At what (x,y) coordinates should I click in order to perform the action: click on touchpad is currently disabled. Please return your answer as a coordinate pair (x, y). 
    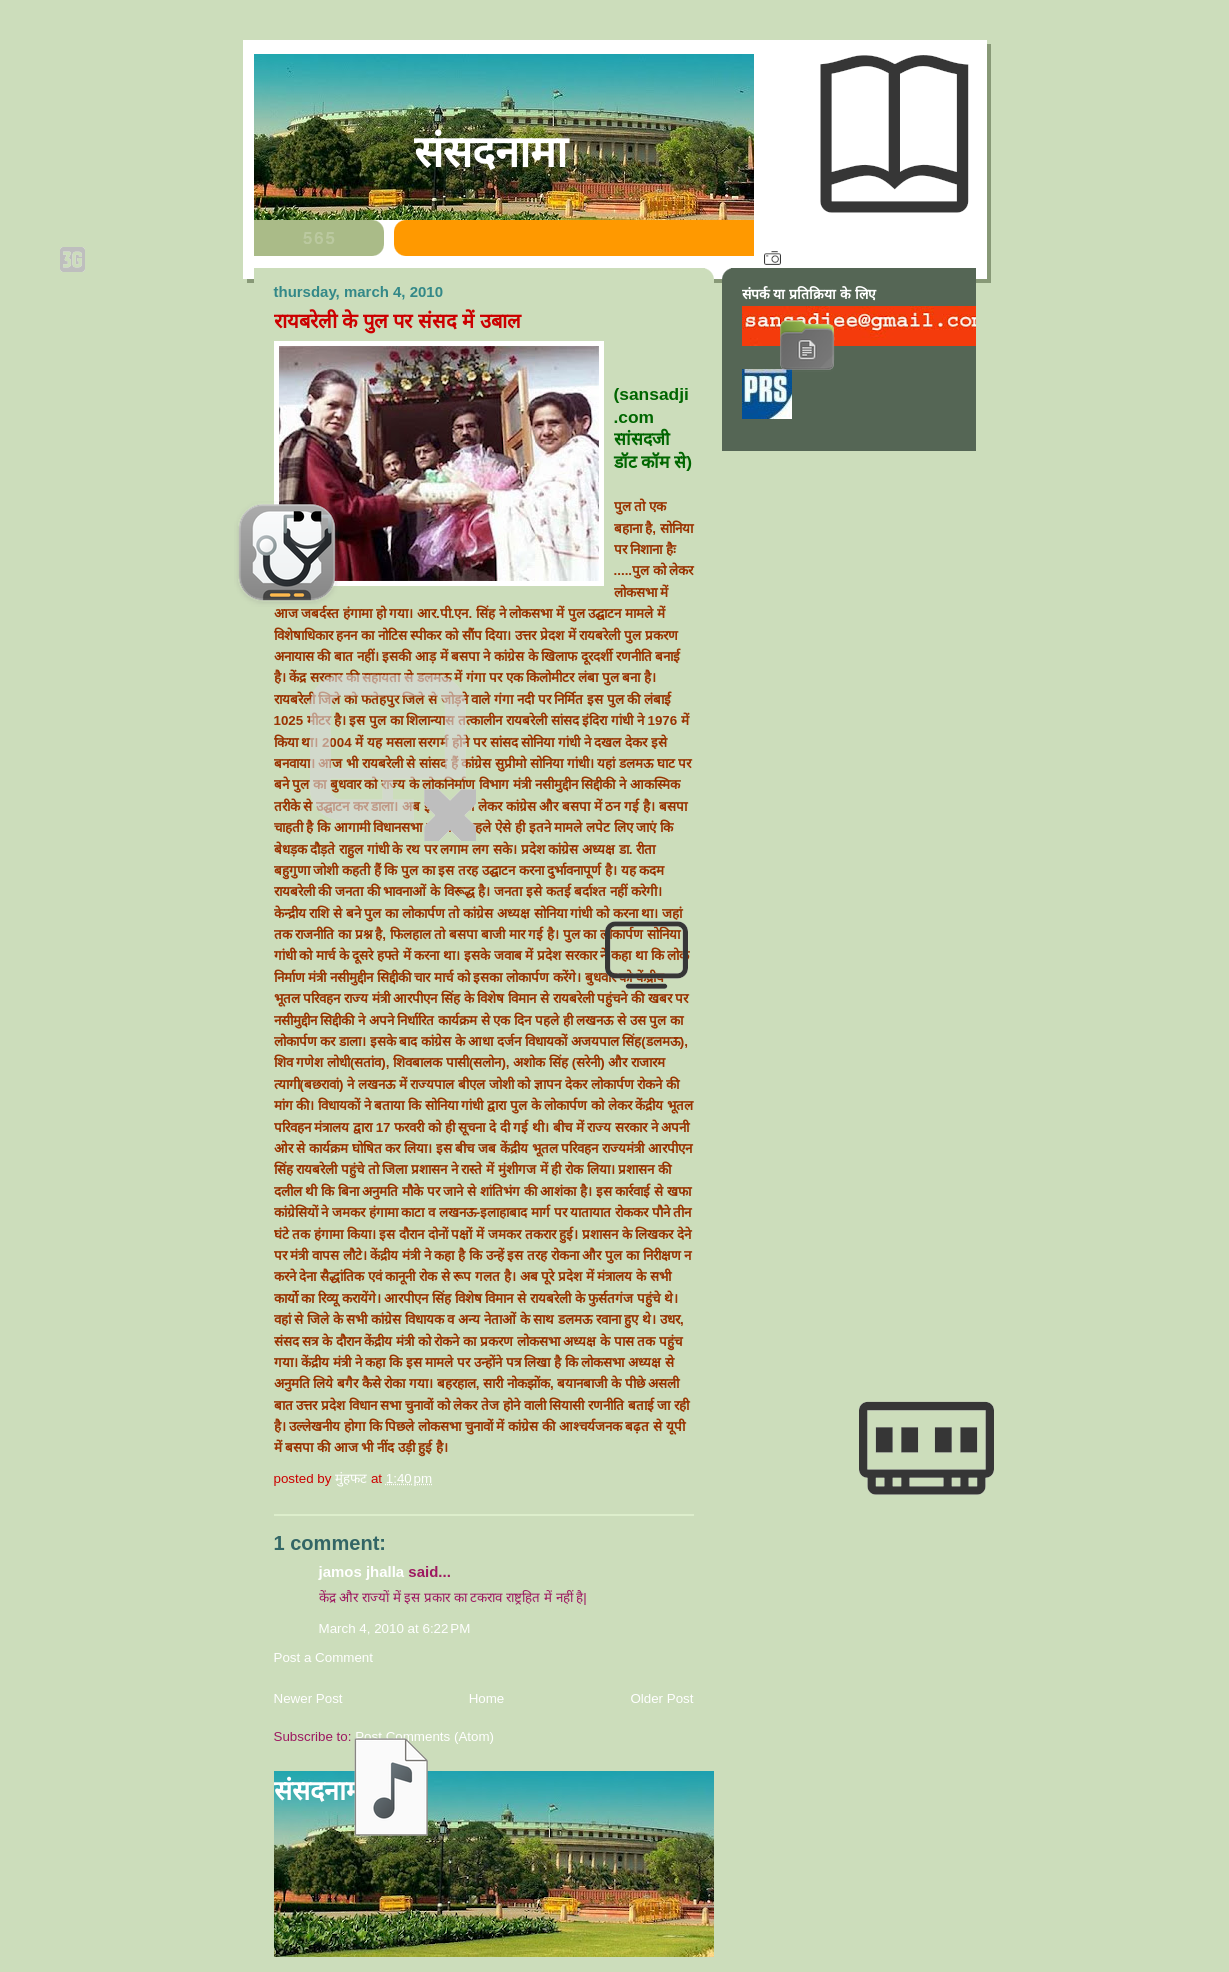
    Looking at the image, I should click on (393, 758).